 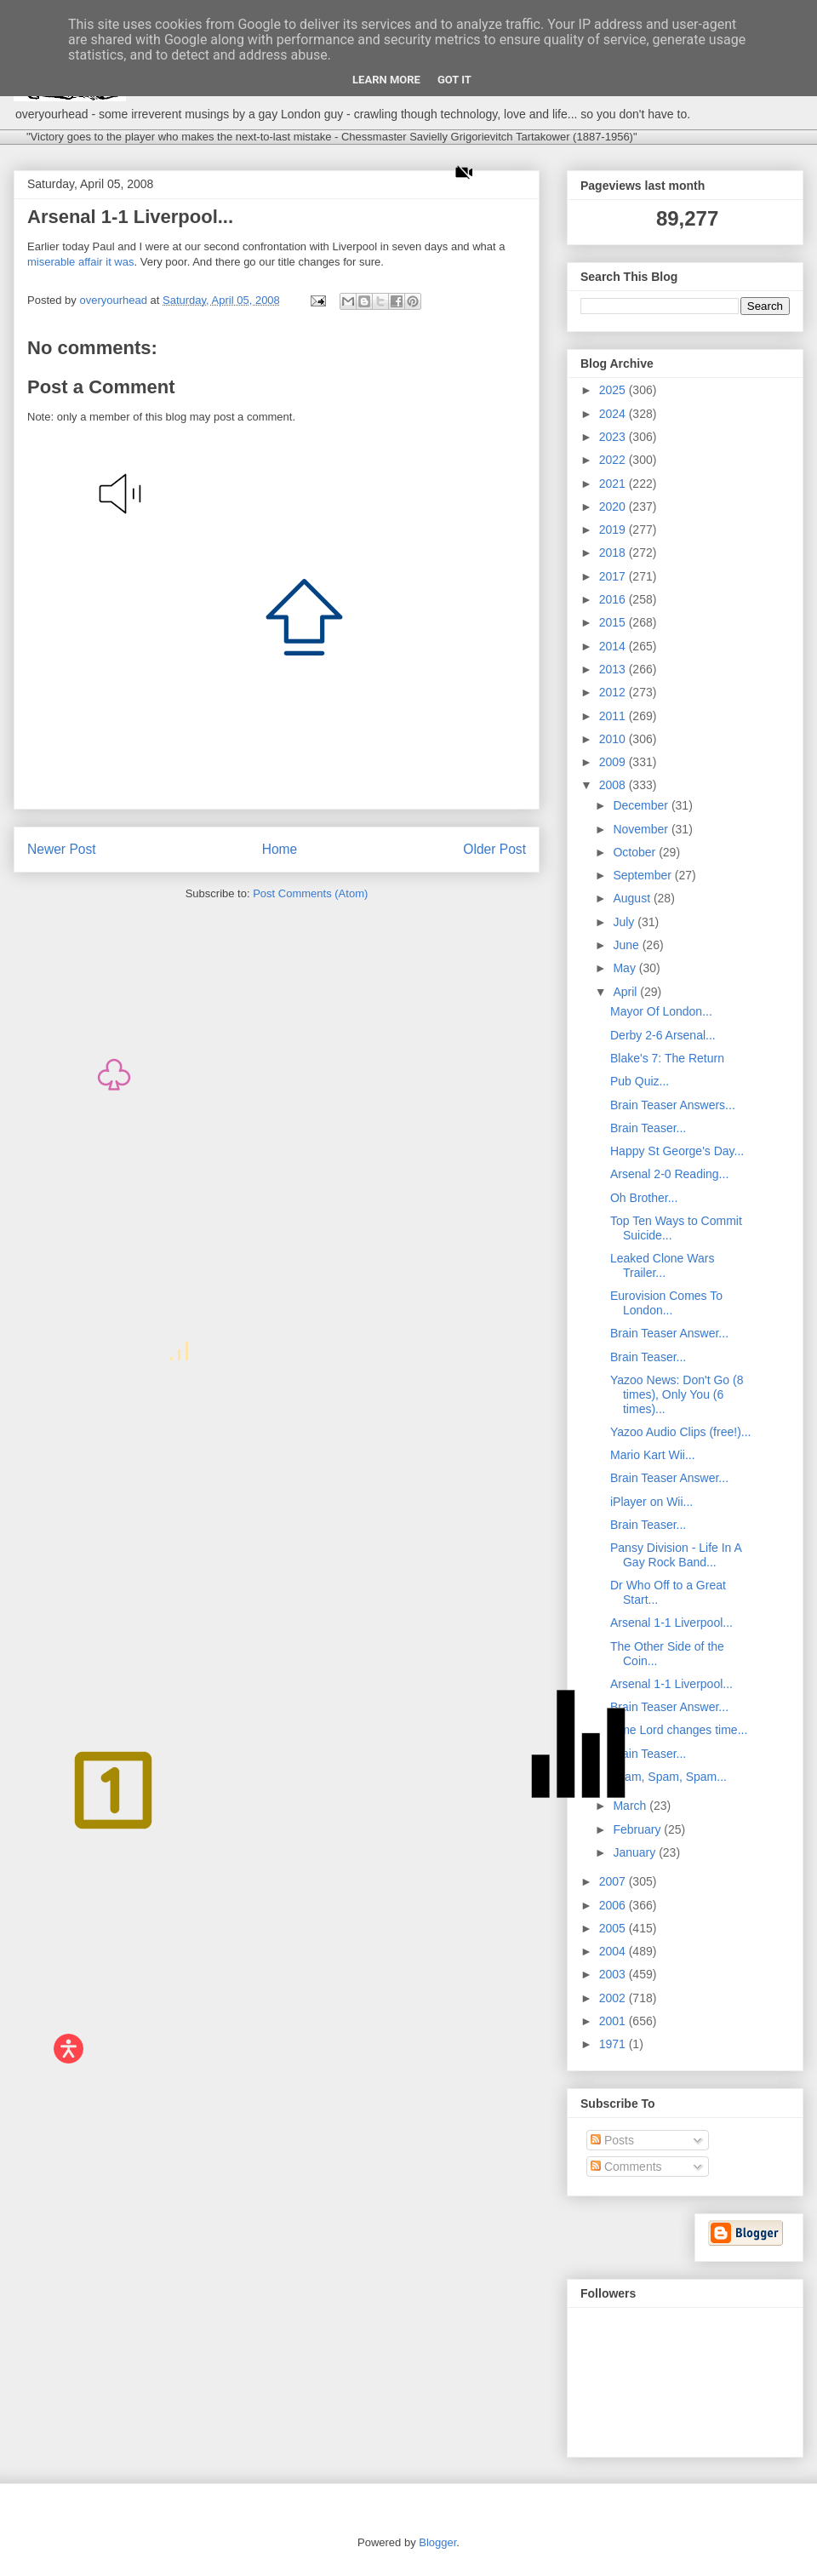 What do you see at coordinates (114, 1075) in the screenshot?
I see `club suit symbol for card games` at bounding box center [114, 1075].